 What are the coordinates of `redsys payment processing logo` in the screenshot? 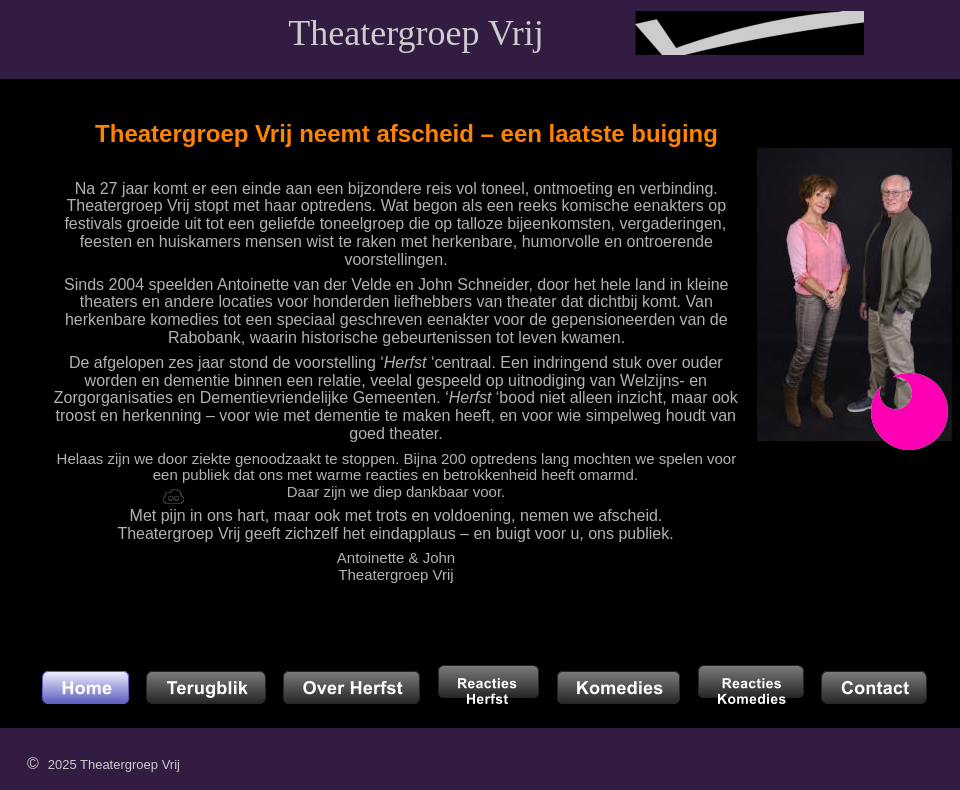 It's located at (909, 411).